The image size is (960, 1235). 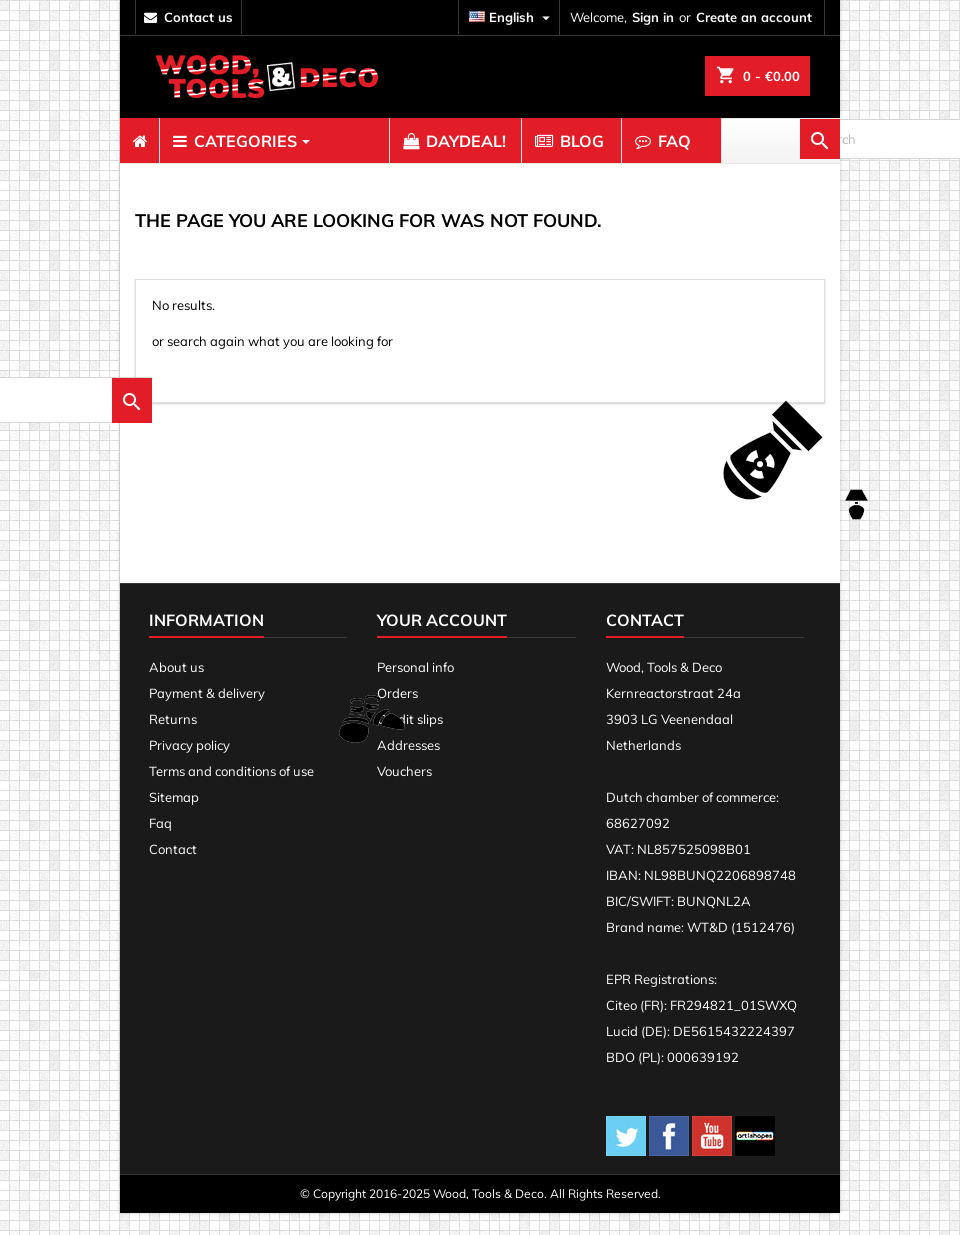 I want to click on nuclear bomb or atomic weapon icon, so click(x=773, y=450).